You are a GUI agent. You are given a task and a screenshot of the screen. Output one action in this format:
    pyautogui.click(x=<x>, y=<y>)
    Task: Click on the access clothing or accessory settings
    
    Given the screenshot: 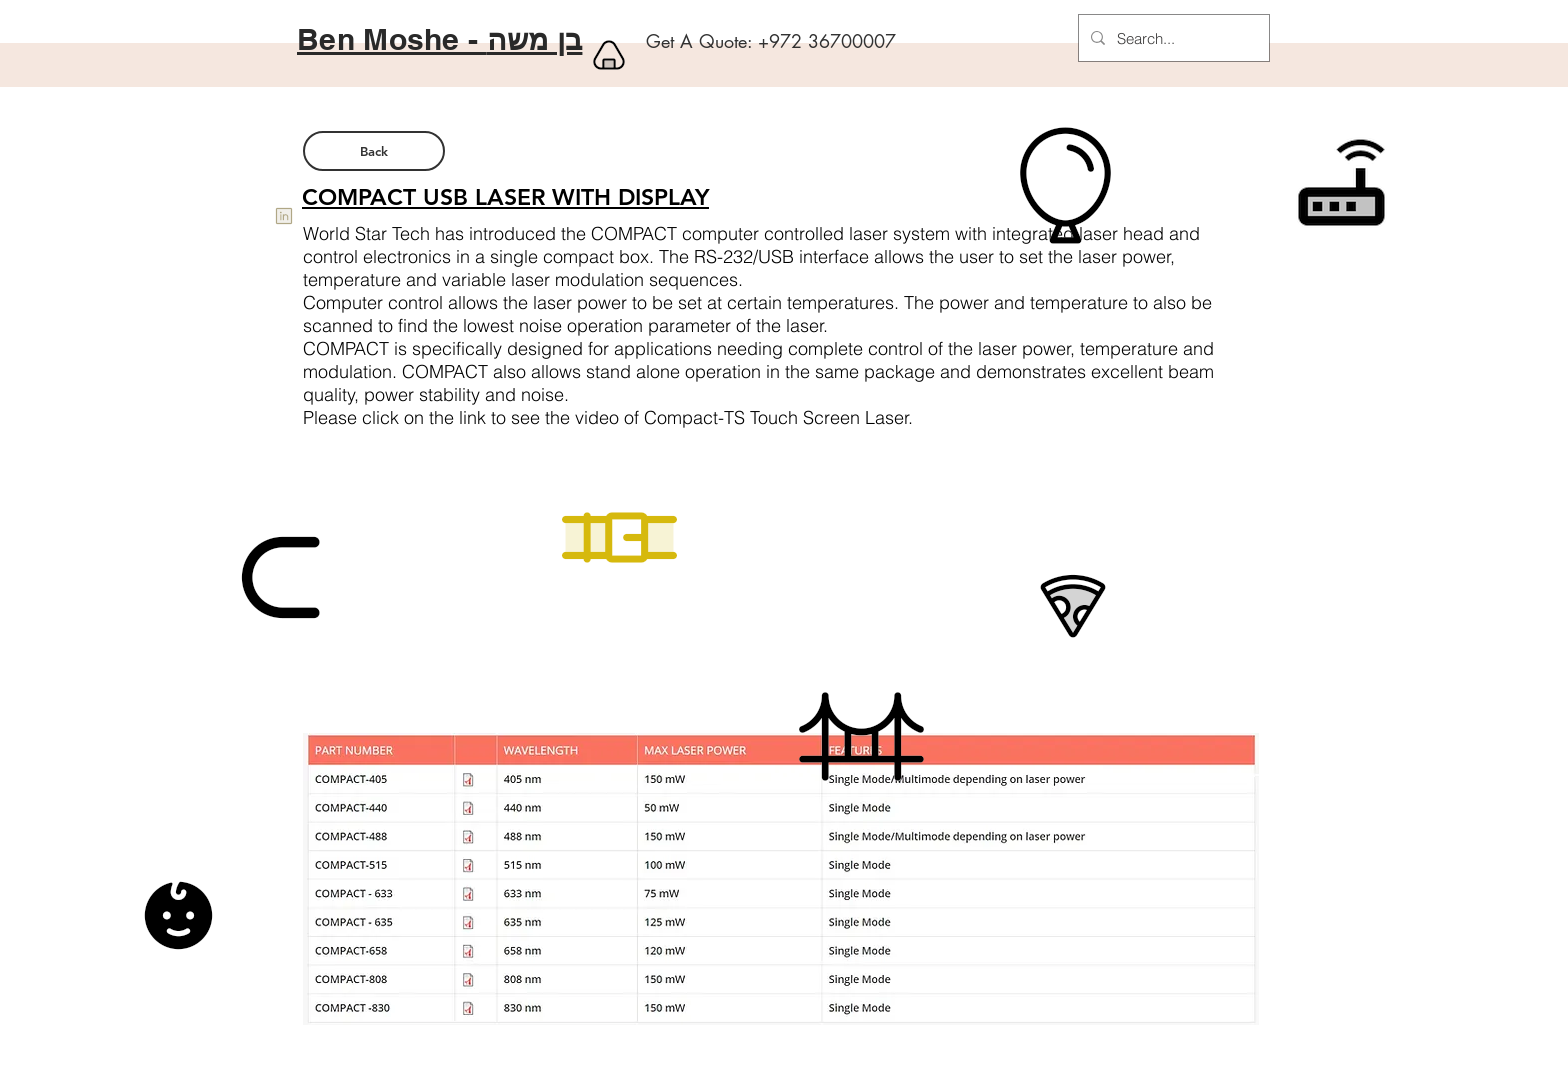 What is the action you would take?
    pyautogui.click(x=619, y=537)
    